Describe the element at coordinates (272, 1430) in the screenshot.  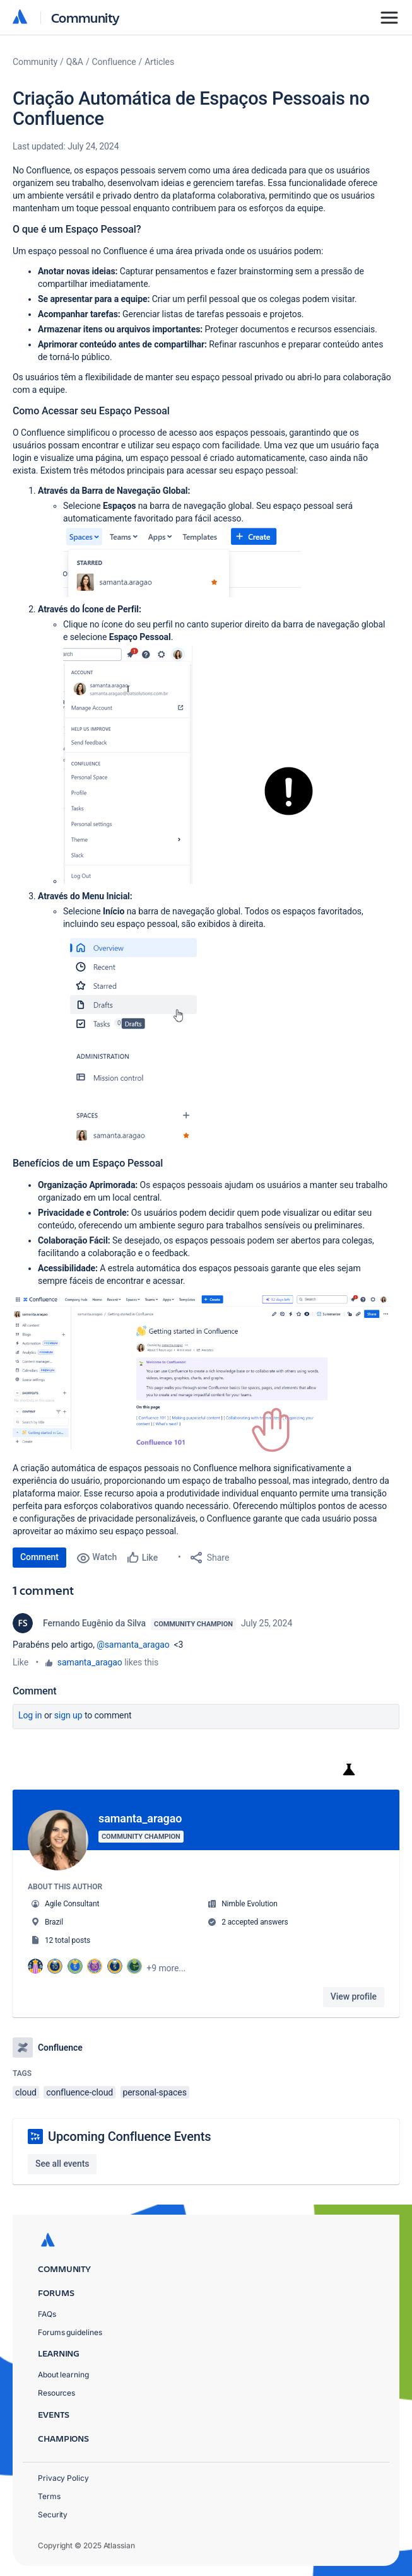
I see `stop or pause an action` at that location.